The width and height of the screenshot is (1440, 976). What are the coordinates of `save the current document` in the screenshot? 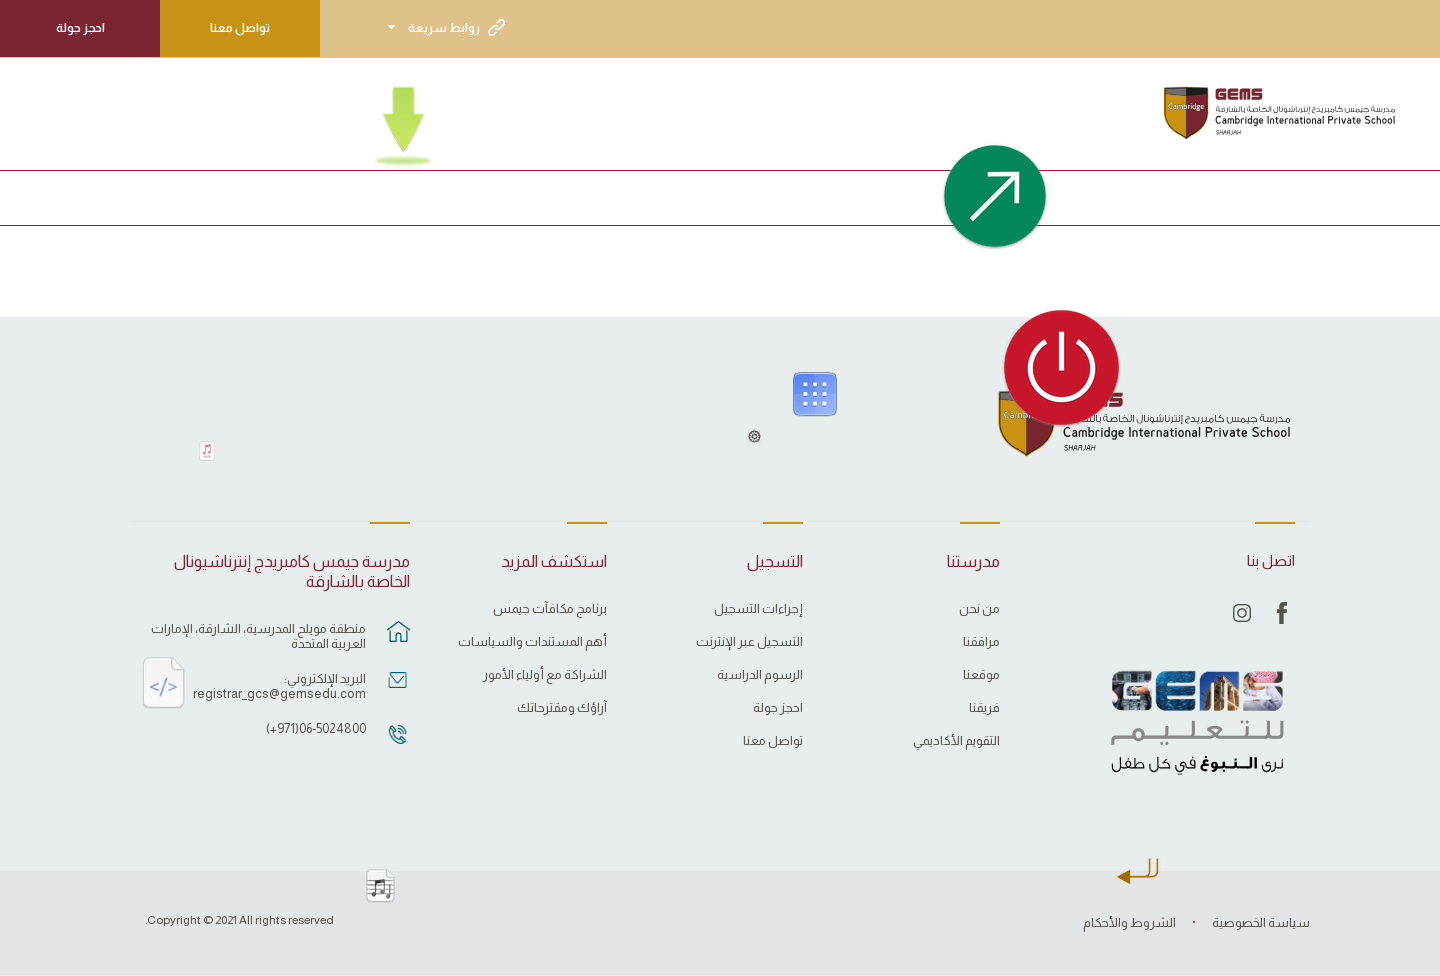 It's located at (403, 121).